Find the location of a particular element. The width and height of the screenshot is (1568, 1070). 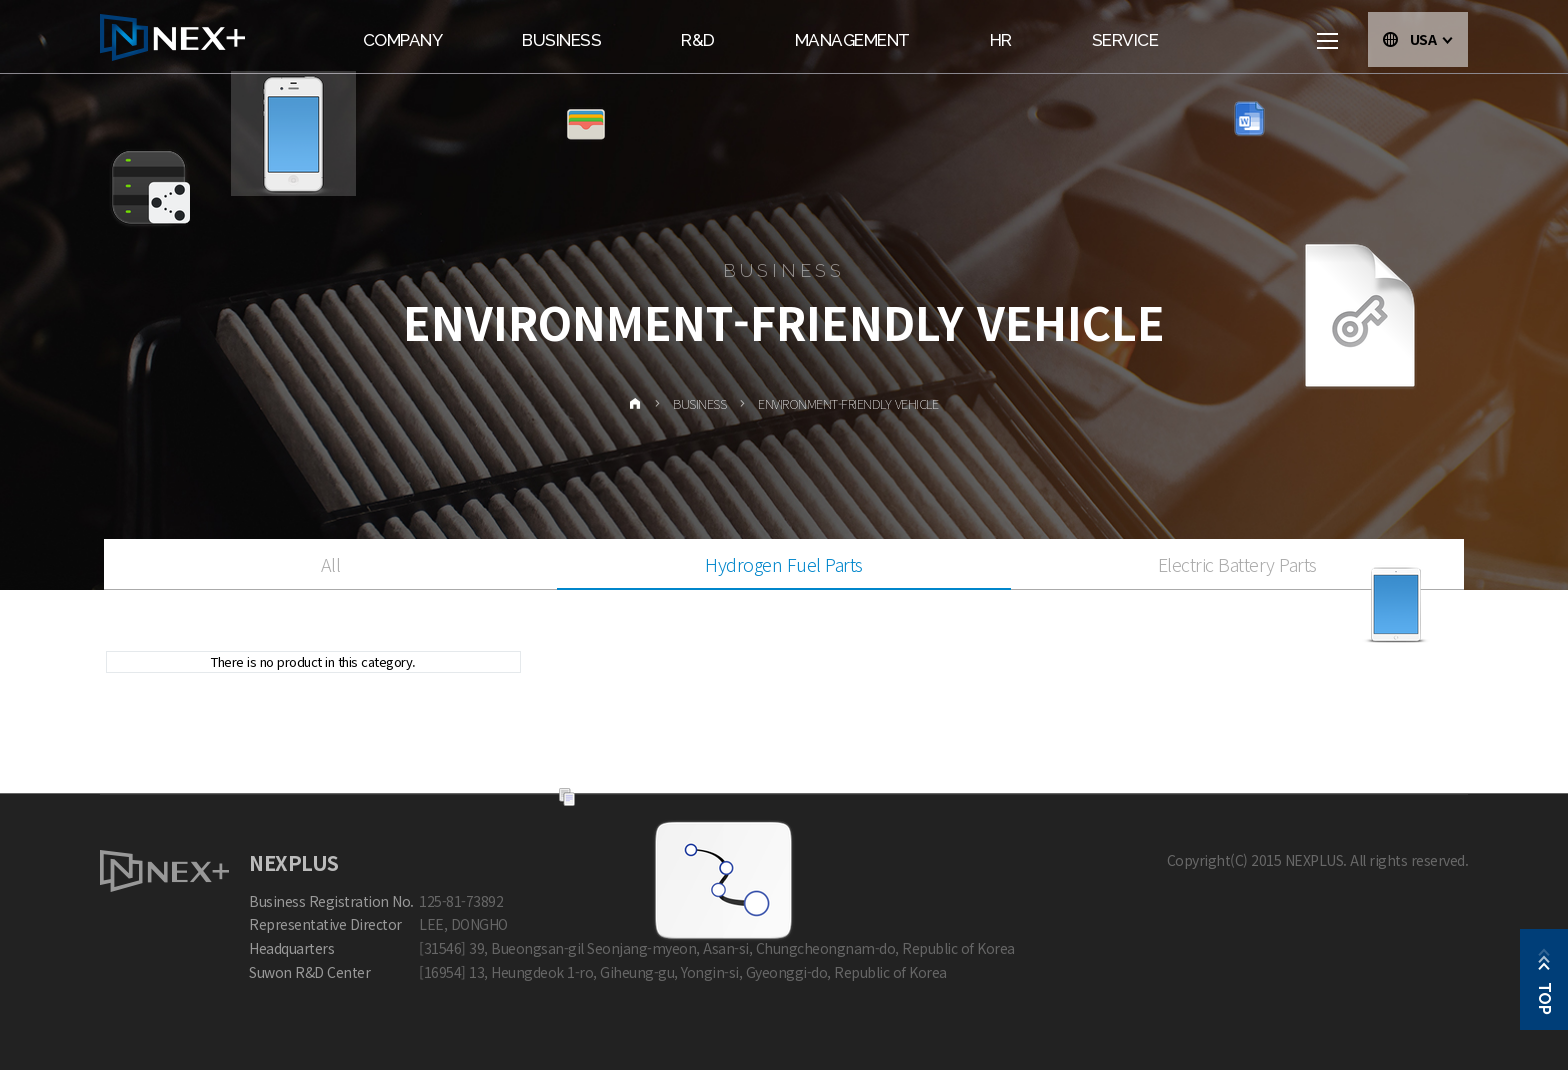

connect or sync a white iPhone device is located at coordinates (293, 133).